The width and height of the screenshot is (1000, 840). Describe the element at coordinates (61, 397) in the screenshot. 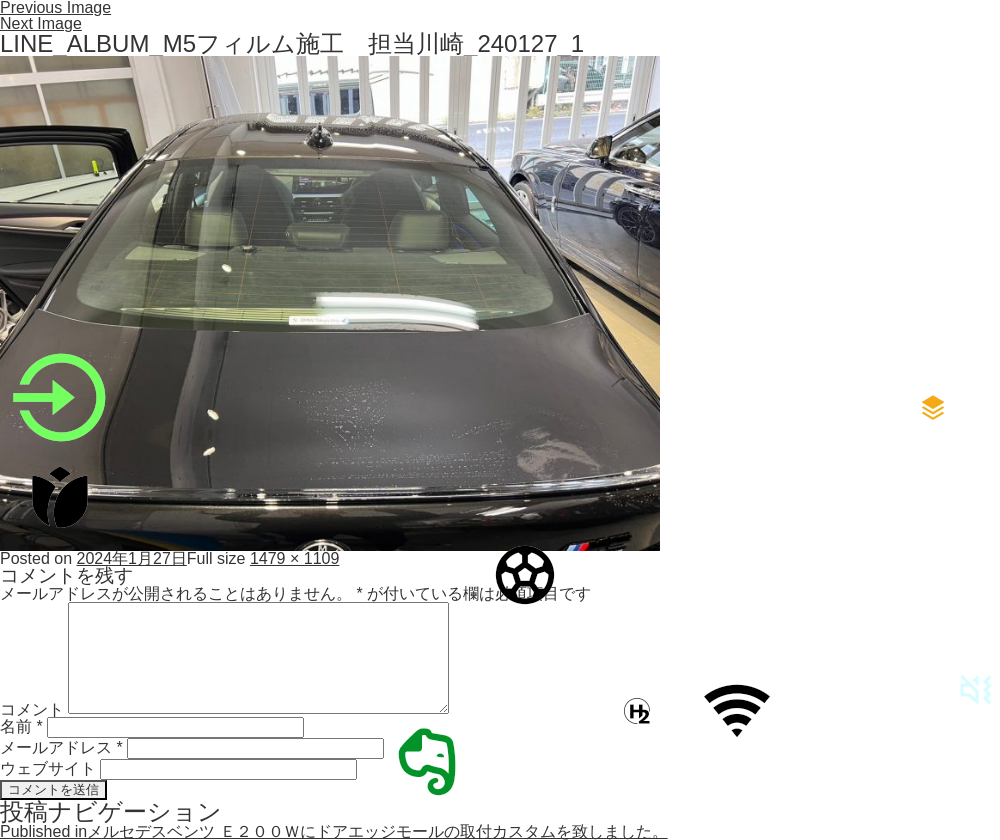

I see `log in to your account` at that location.